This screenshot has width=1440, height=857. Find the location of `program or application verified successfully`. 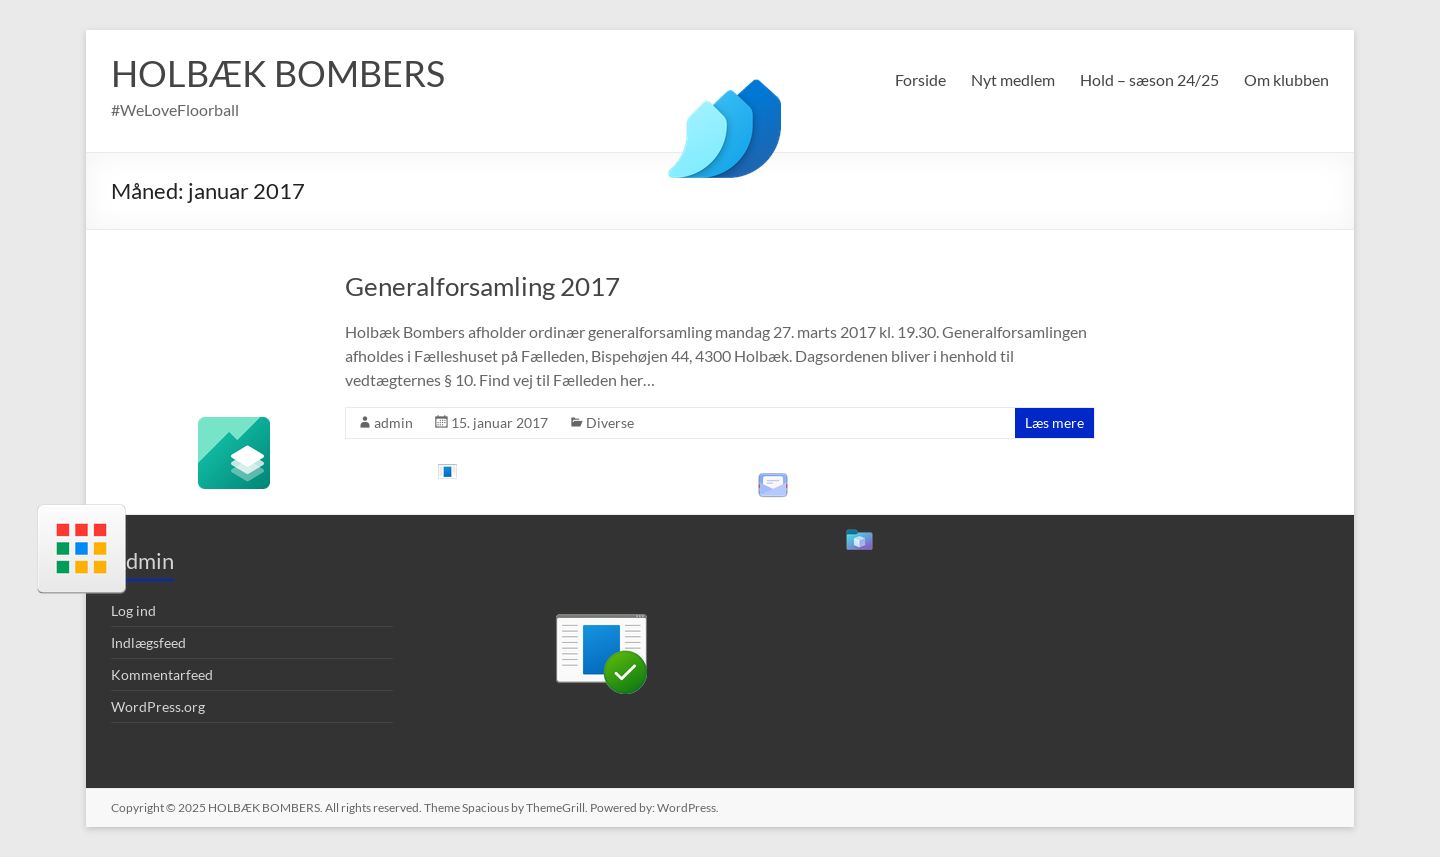

program or application verified successfully is located at coordinates (601, 648).